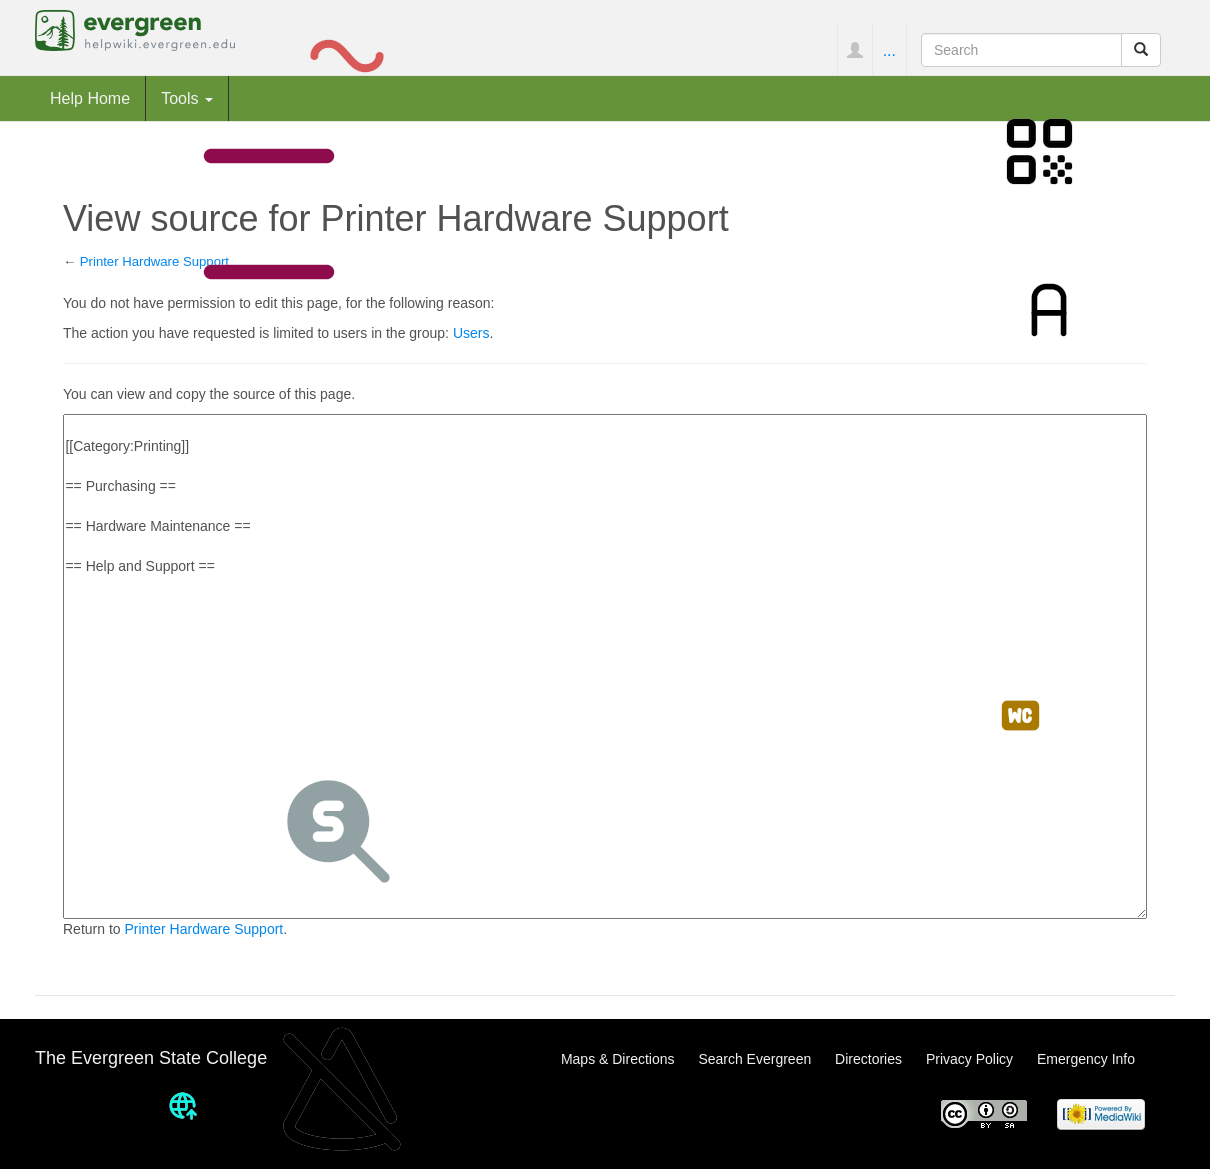 The width and height of the screenshot is (1210, 1169). Describe the element at coordinates (342, 1092) in the screenshot. I see `disable construction or maintenance mode` at that location.